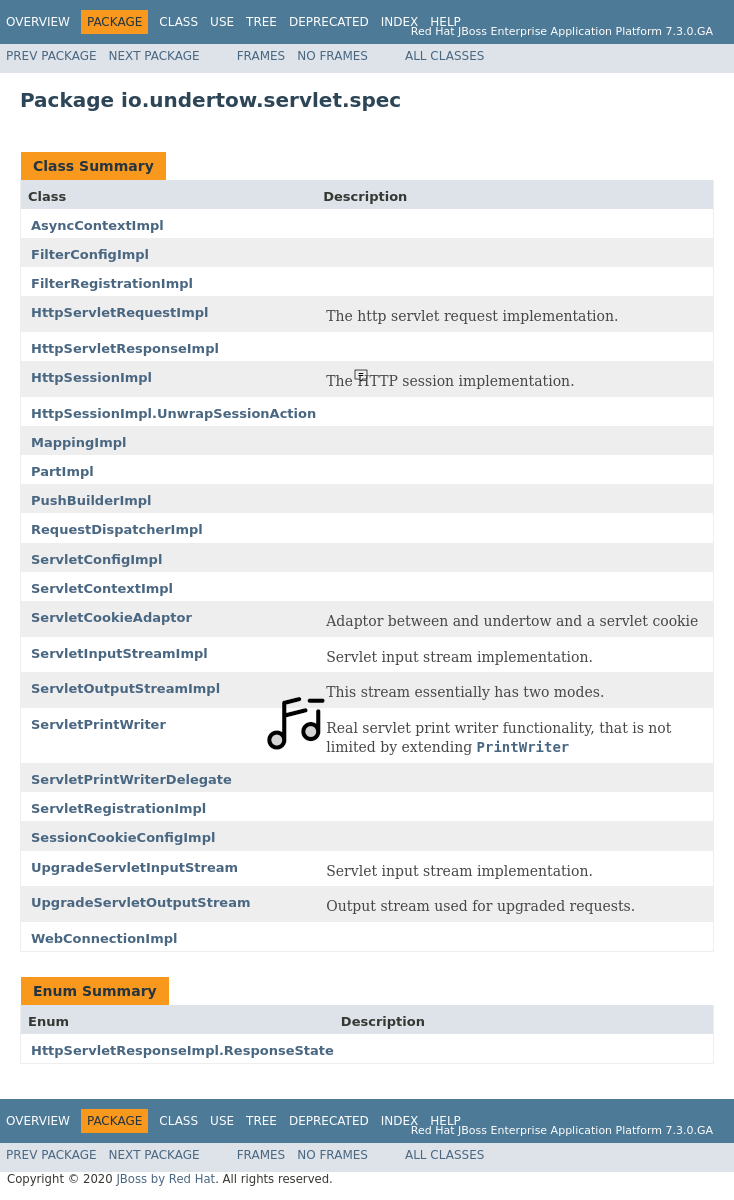 The width and height of the screenshot is (734, 1200). I want to click on remove a song from playlist, so click(297, 722).